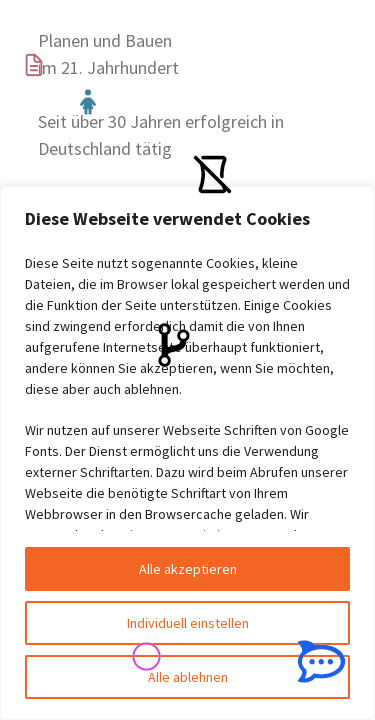 Image resolution: width=375 pixels, height=720 pixels. I want to click on create a new git branch, so click(174, 345).